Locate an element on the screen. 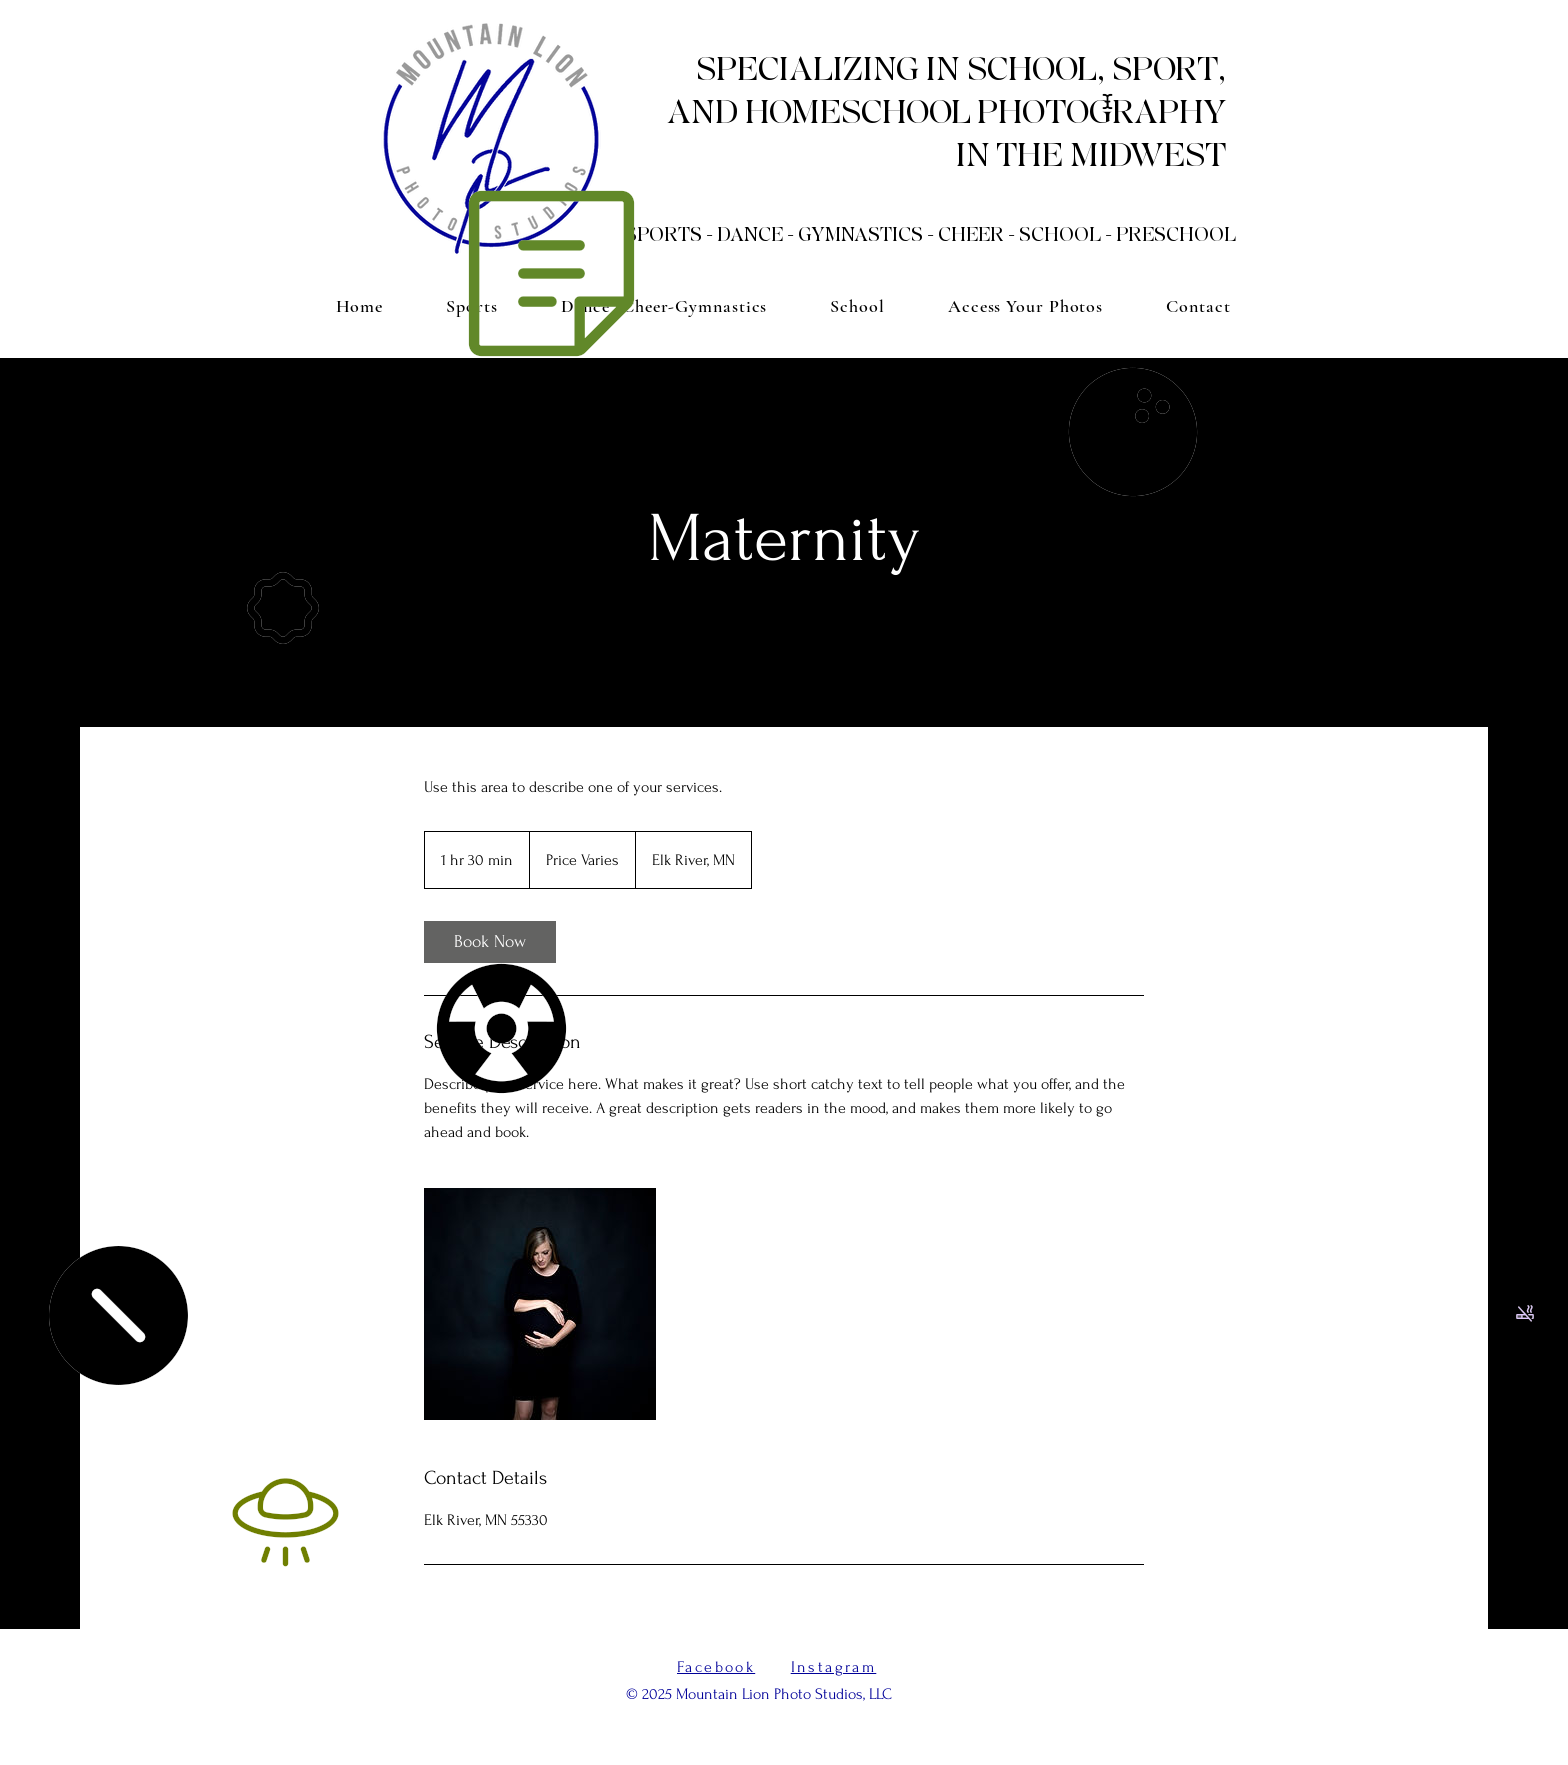  indicates radioactive or nuclear hazard warning is located at coordinates (501, 1028).